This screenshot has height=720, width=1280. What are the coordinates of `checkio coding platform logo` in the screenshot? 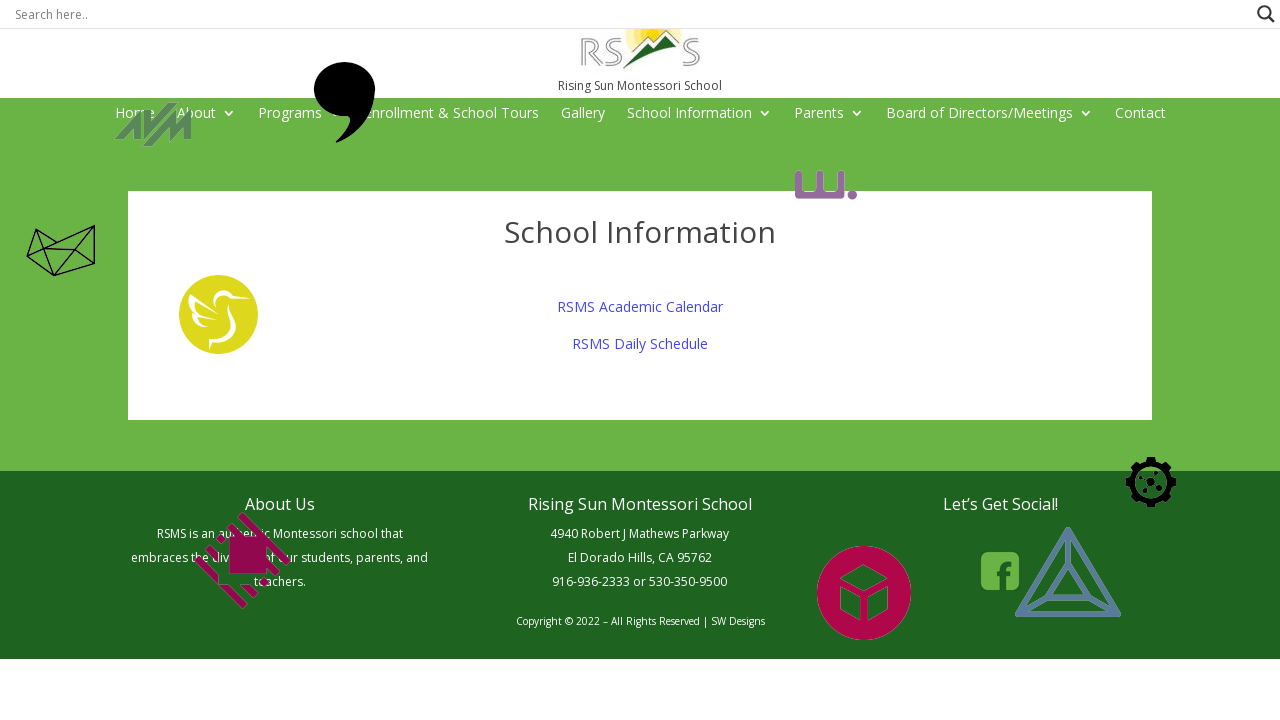 It's located at (60, 250).